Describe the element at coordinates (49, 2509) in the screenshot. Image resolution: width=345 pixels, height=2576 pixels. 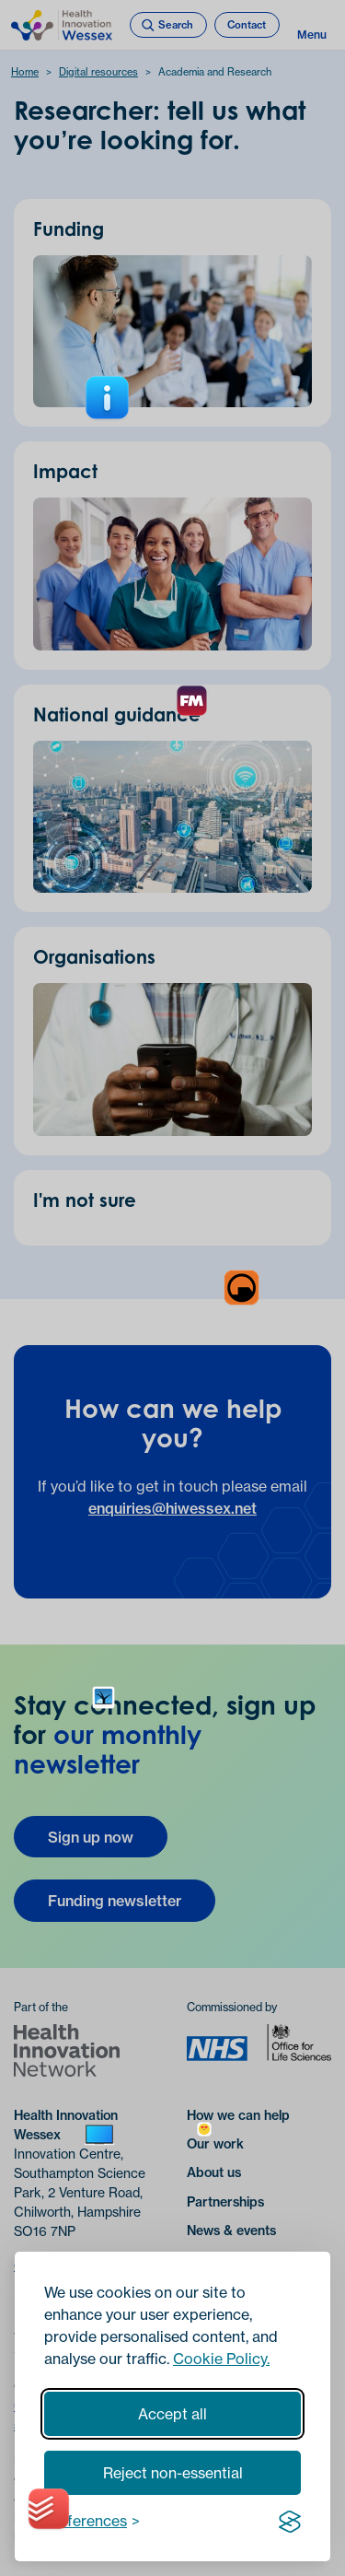
I see `open todoist task management app` at that location.